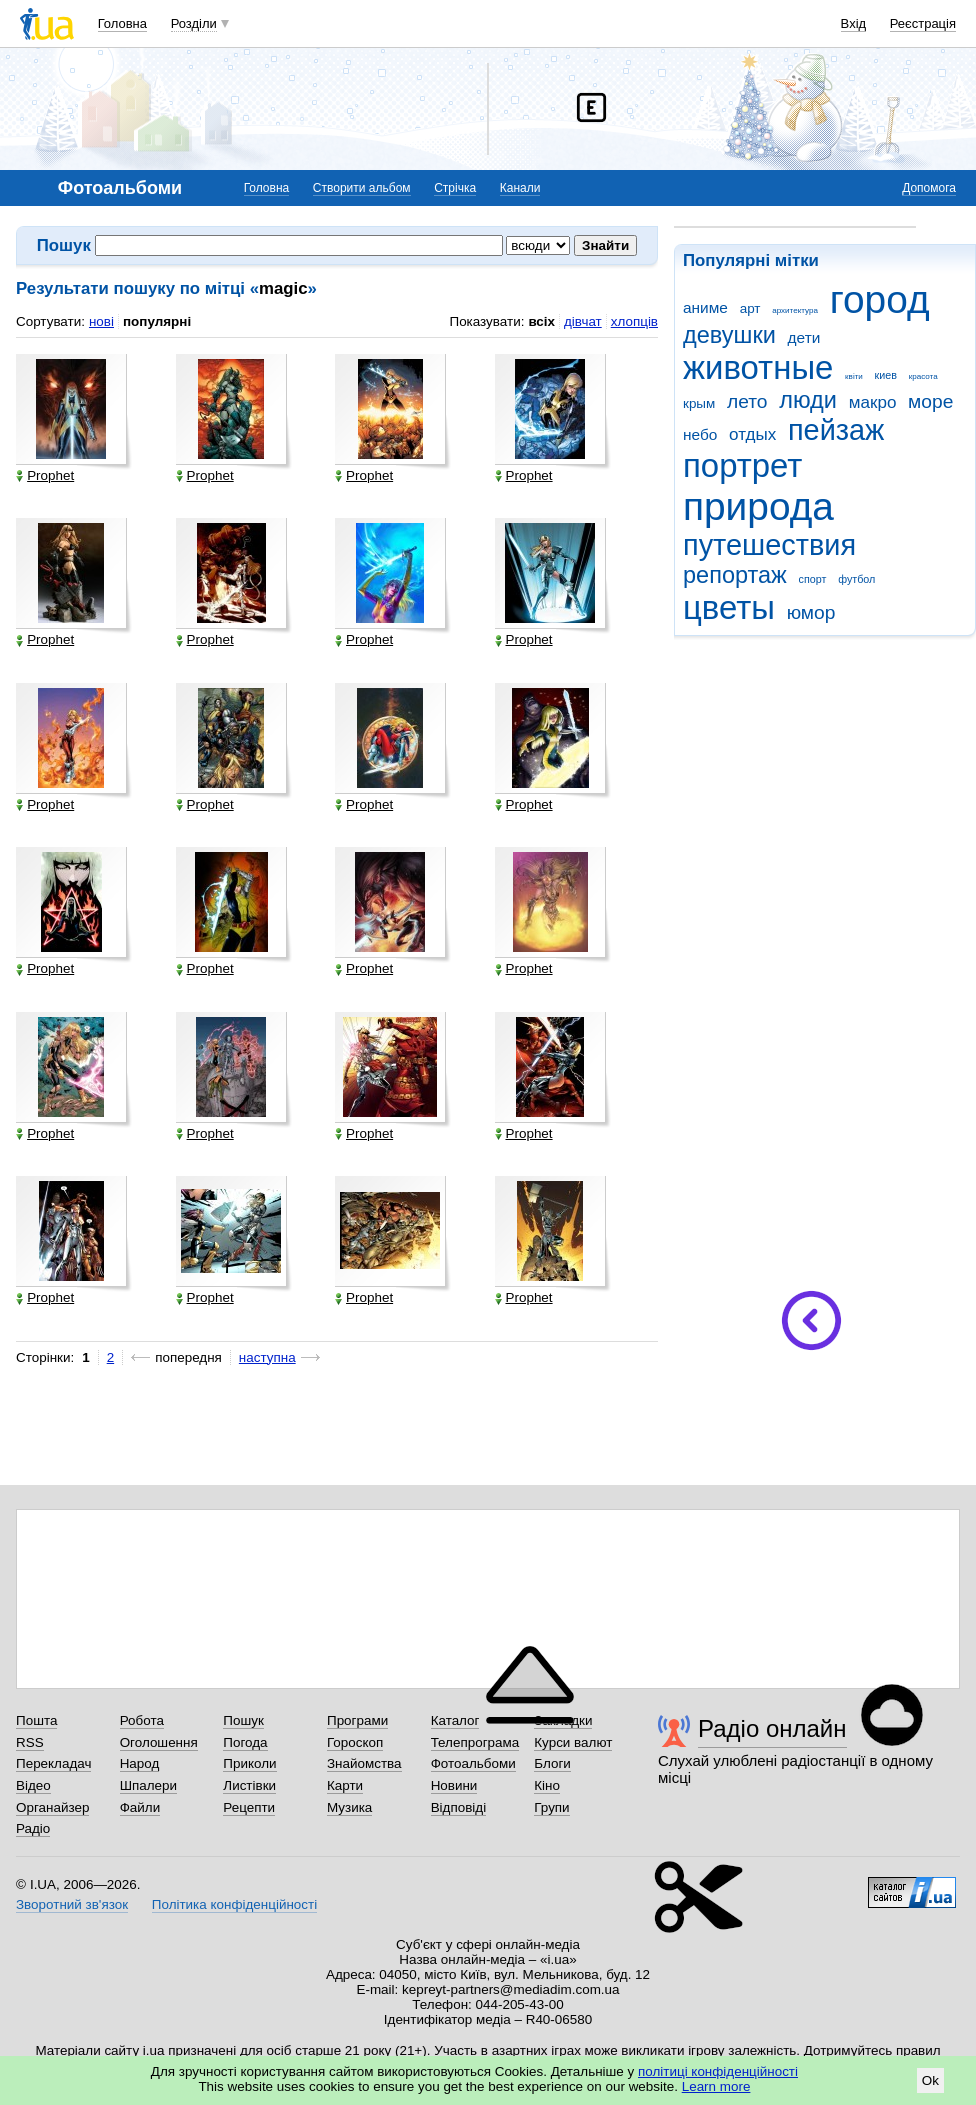 Image resolution: width=976 pixels, height=2105 pixels. What do you see at coordinates (811, 1320) in the screenshot?
I see `go back to the previous screen` at bounding box center [811, 1320].